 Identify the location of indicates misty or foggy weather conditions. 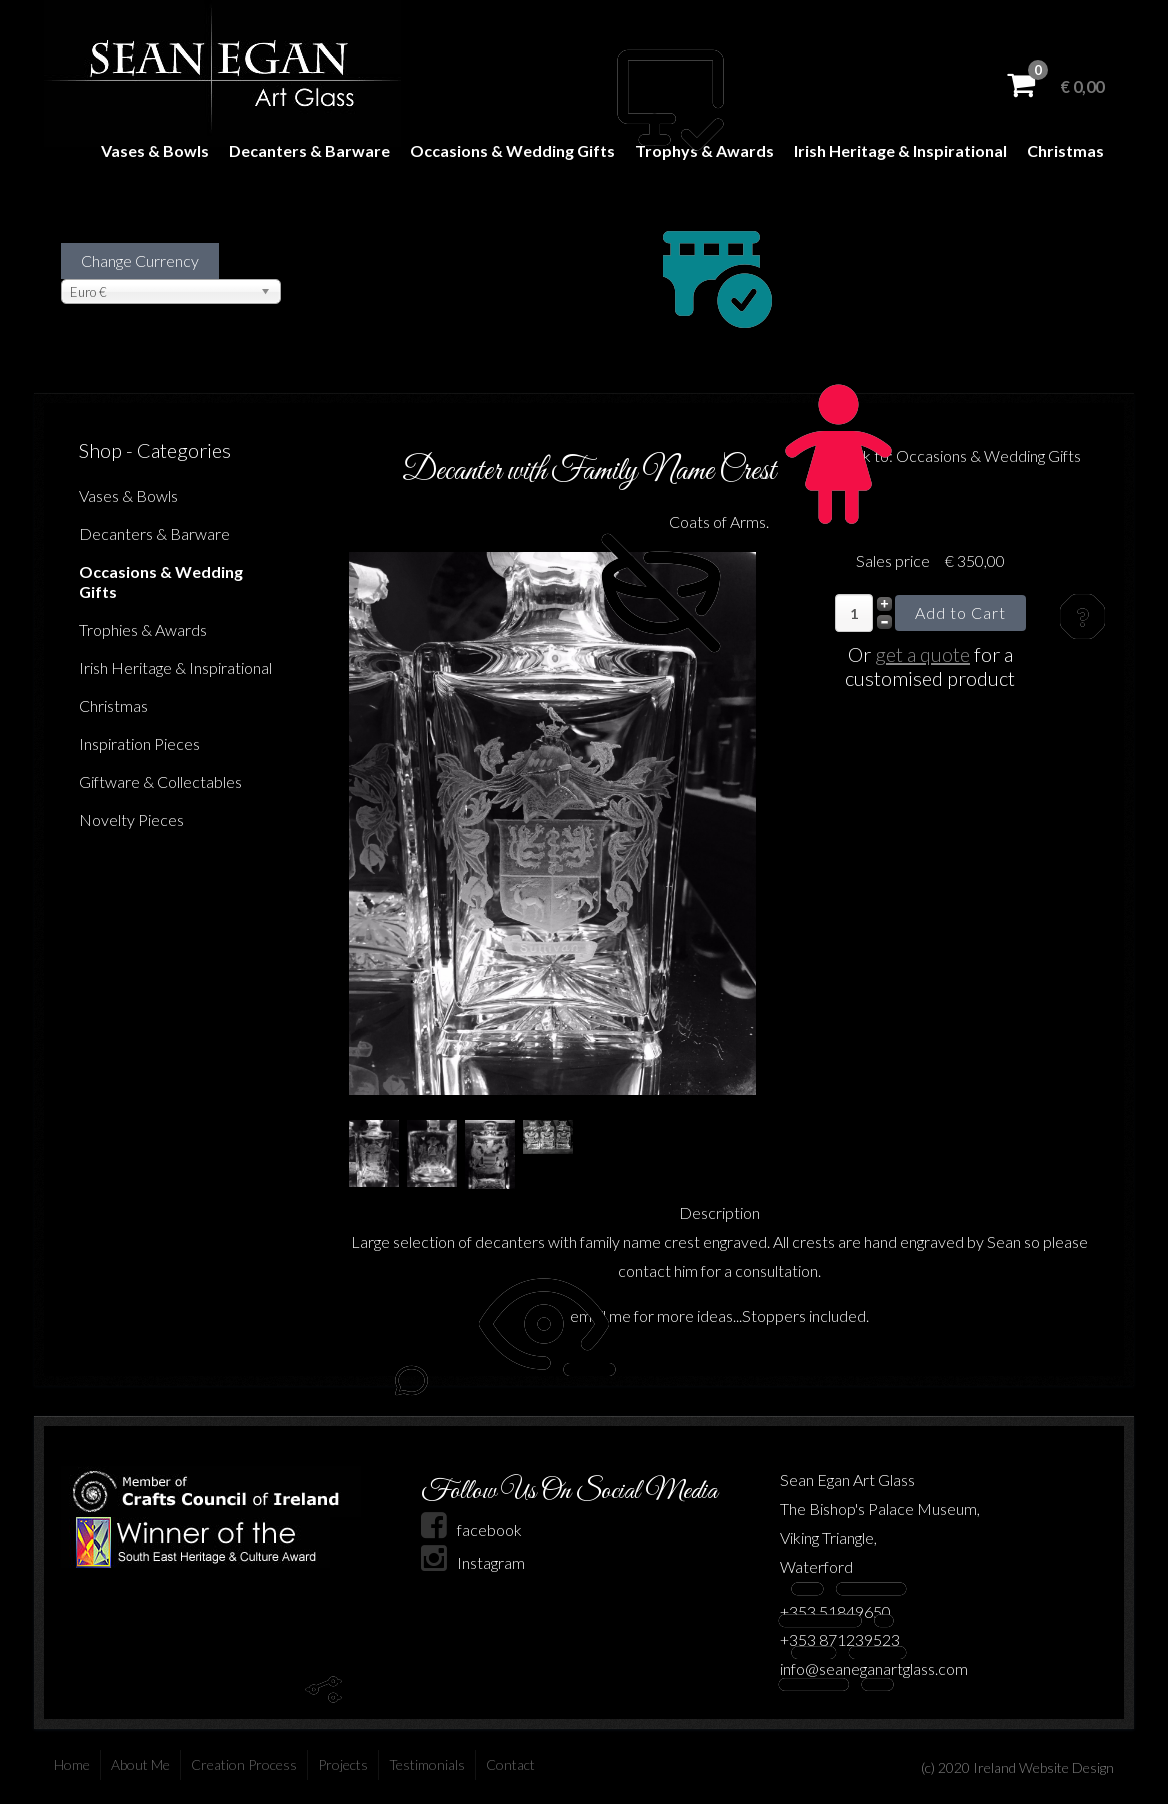
(842, 1633).